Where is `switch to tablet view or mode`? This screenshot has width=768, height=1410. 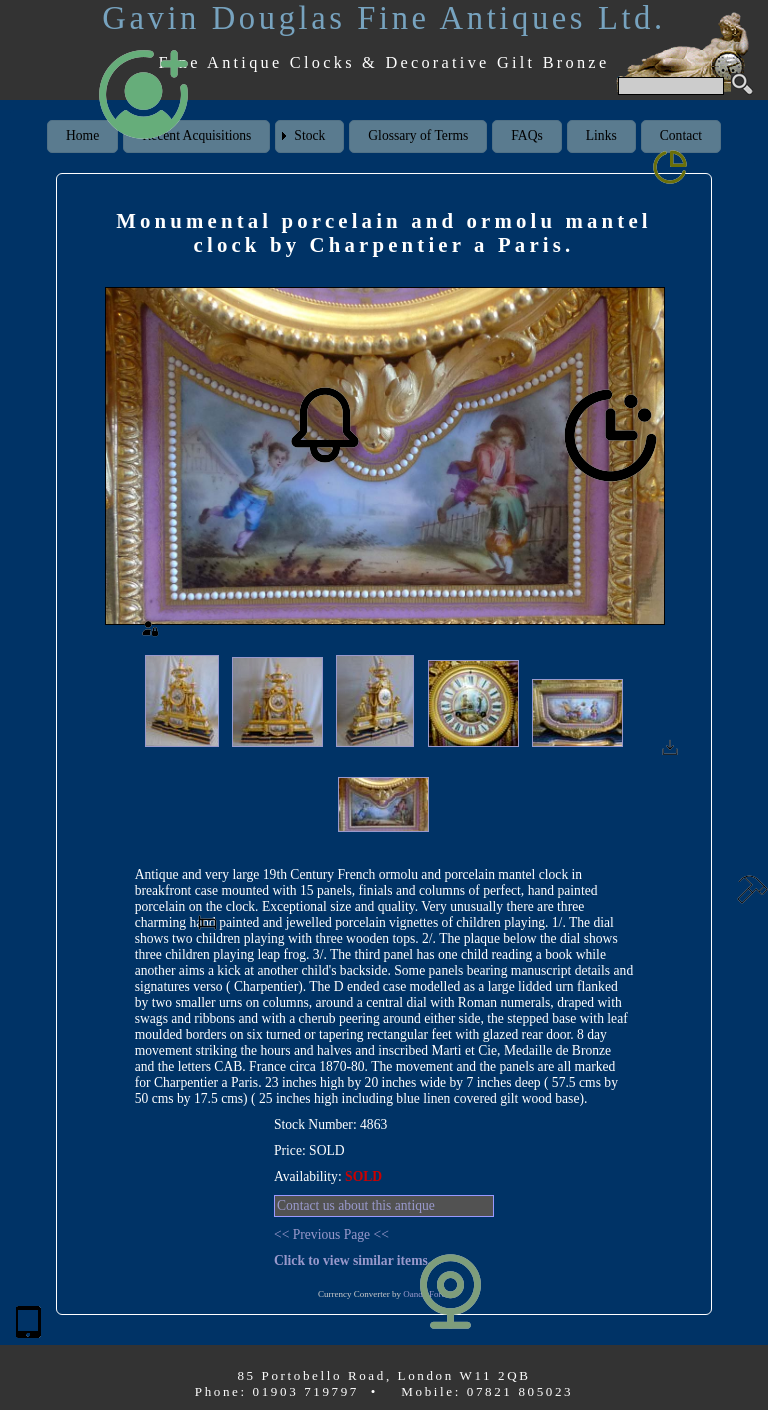 switch to tablet view or mode is located at coordinates (29, 1322).